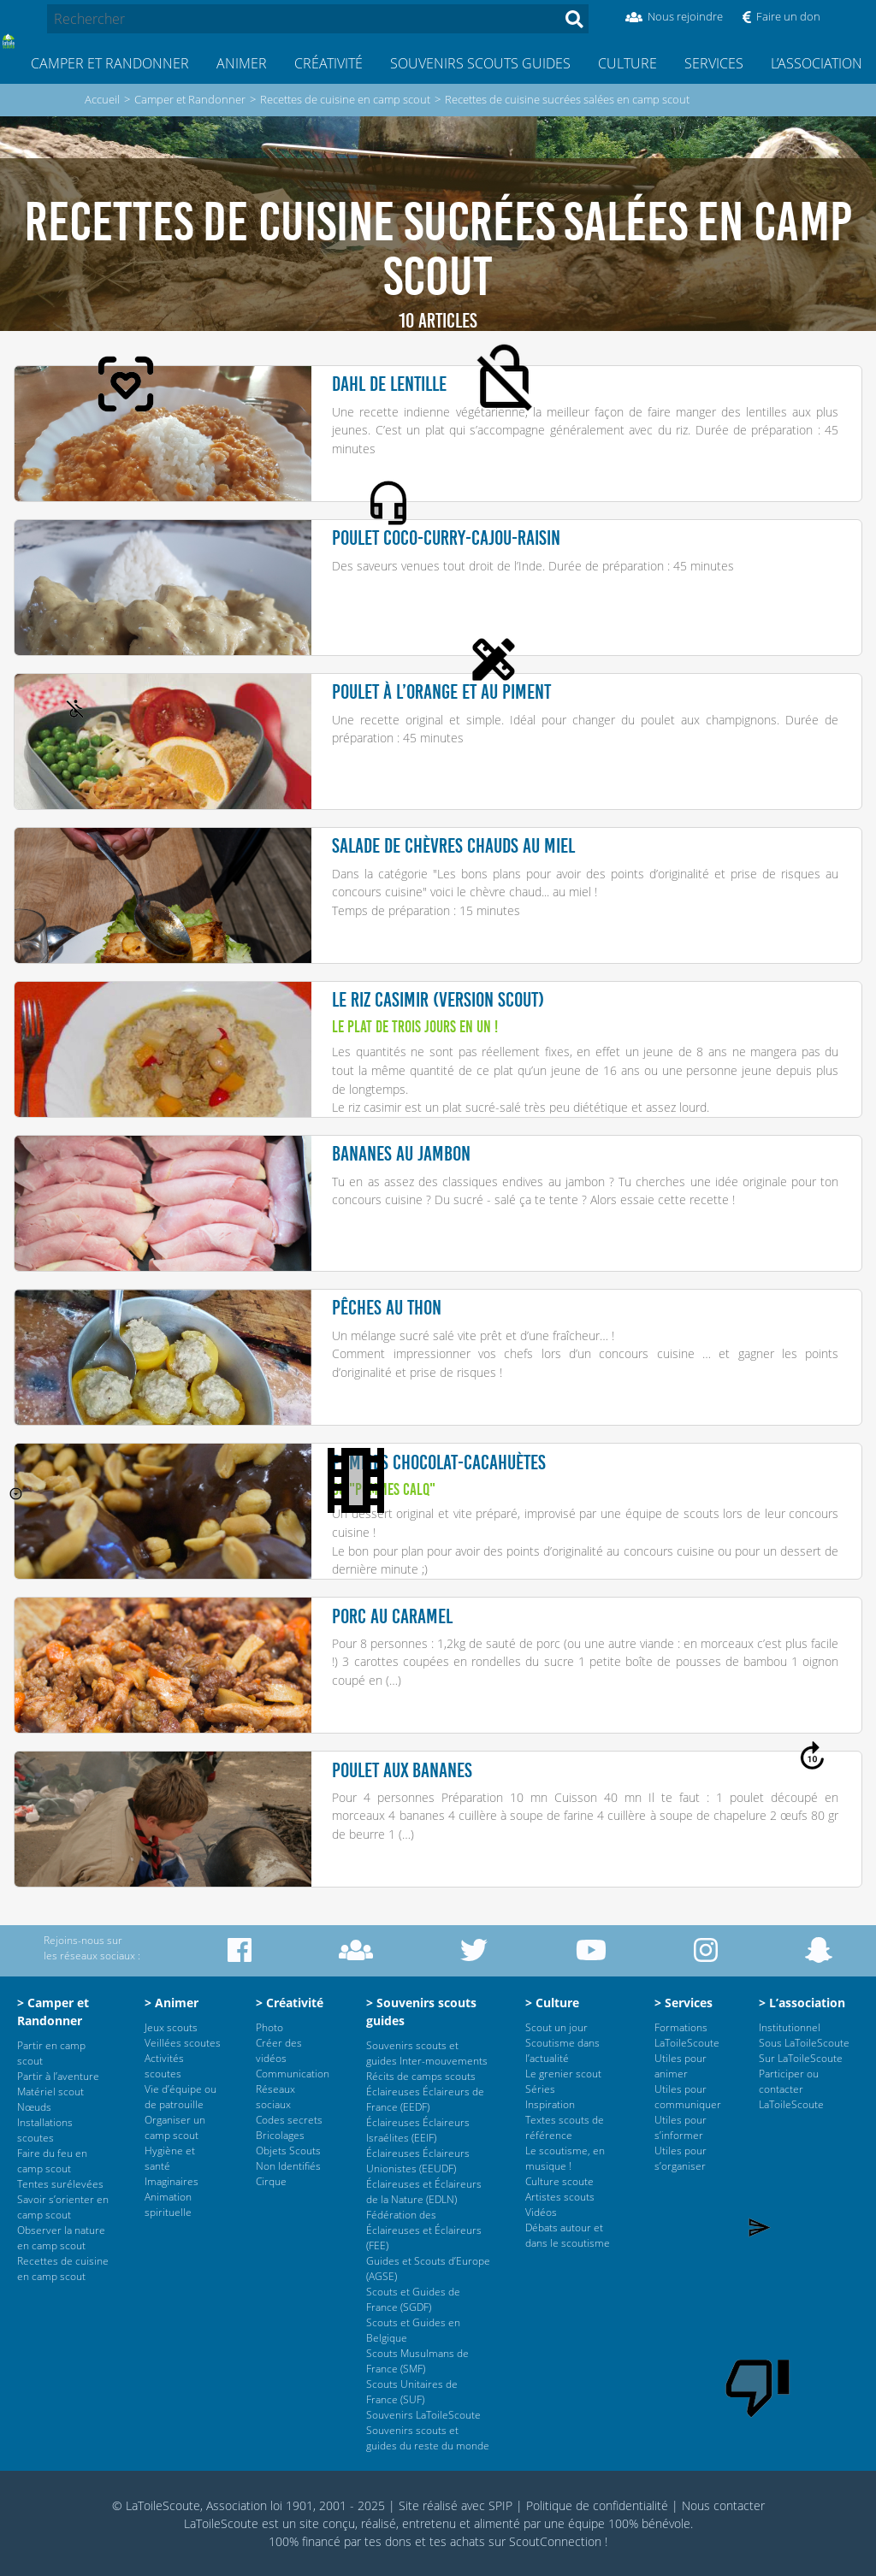  What do you see at coordinates (812, 1756) in the screenshot?
I see `skip forward 10 seconds in media playback` at bounding box center [812, 1756].